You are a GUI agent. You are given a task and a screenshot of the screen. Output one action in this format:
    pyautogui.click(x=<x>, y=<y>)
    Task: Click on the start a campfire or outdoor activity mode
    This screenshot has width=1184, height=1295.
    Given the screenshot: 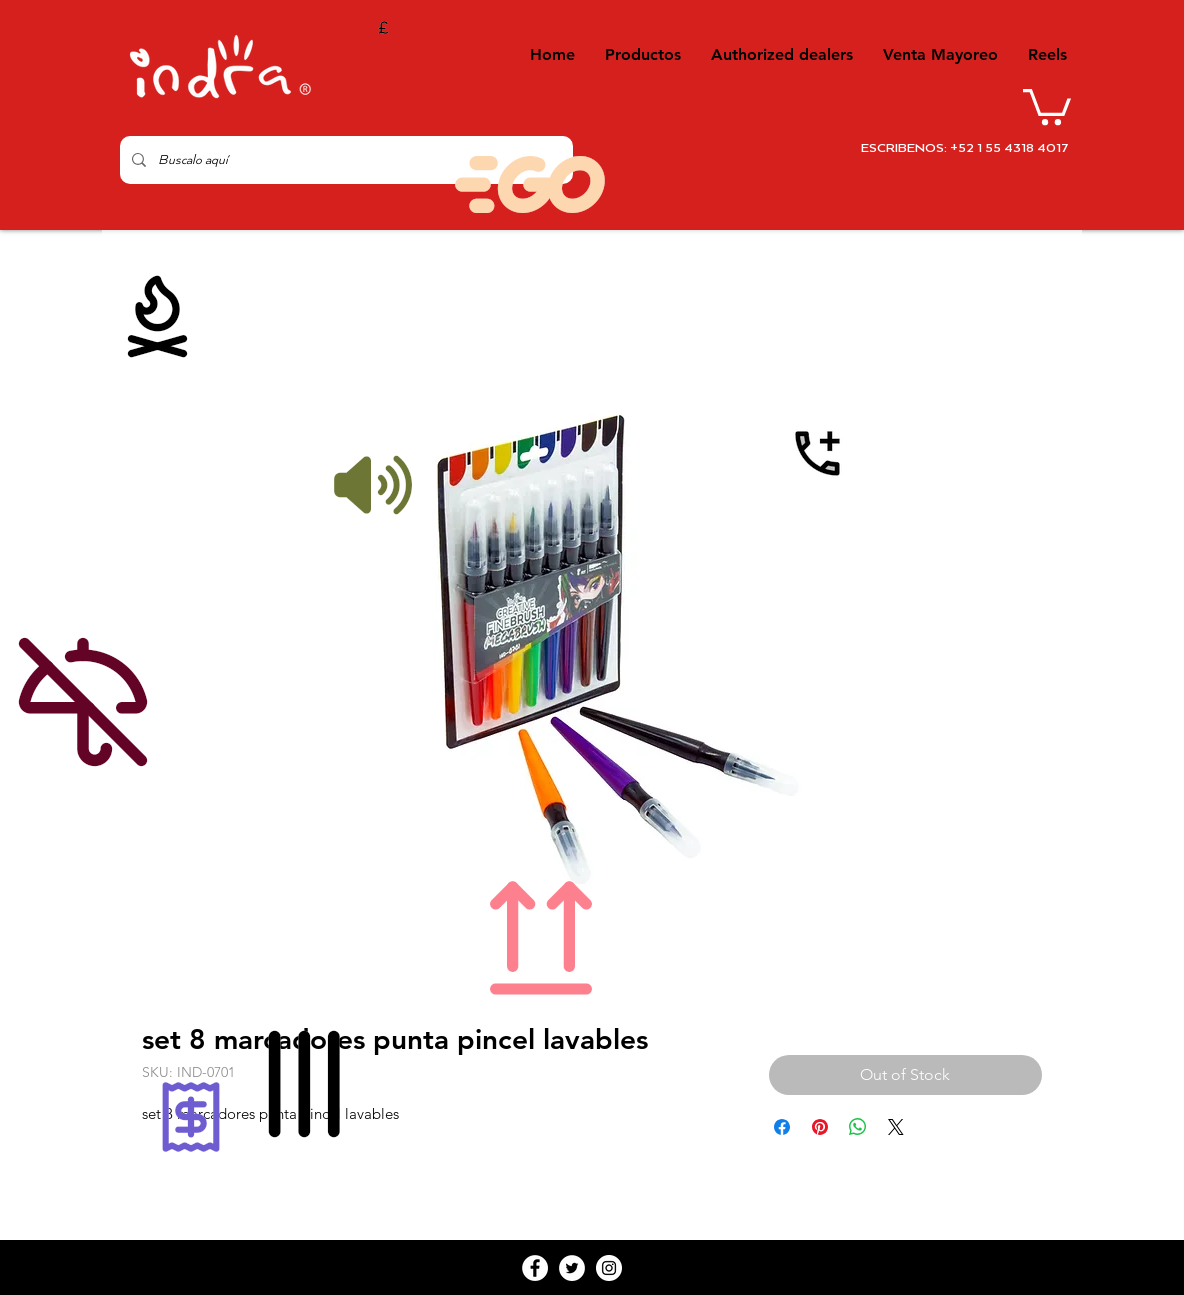 What is the action you would take?
    pyautogui.click(x=157, y=316)
    